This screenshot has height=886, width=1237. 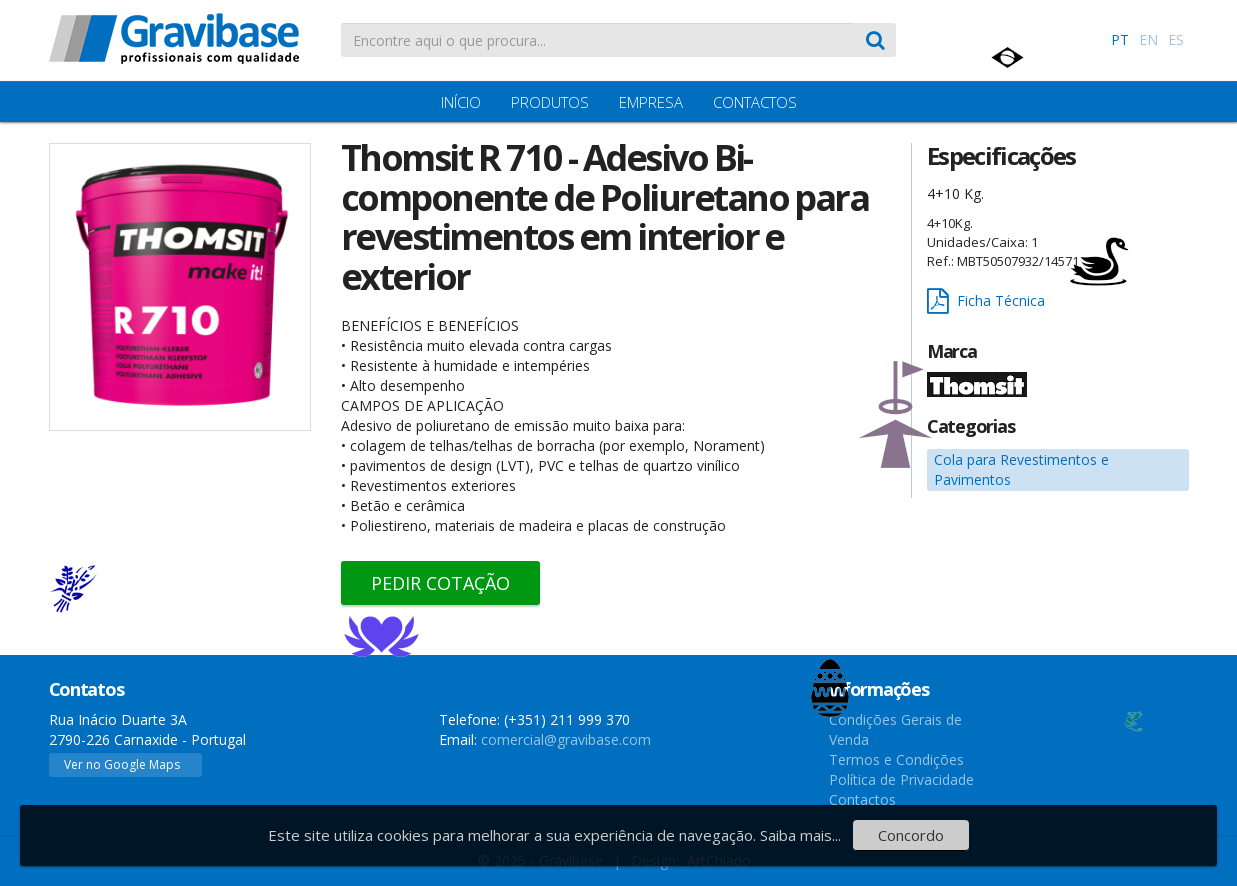 What do you see at coordinates (73, 589) in the screenshot?
I see `view collected herbs or botanical items` at bounding box center [73, 589].